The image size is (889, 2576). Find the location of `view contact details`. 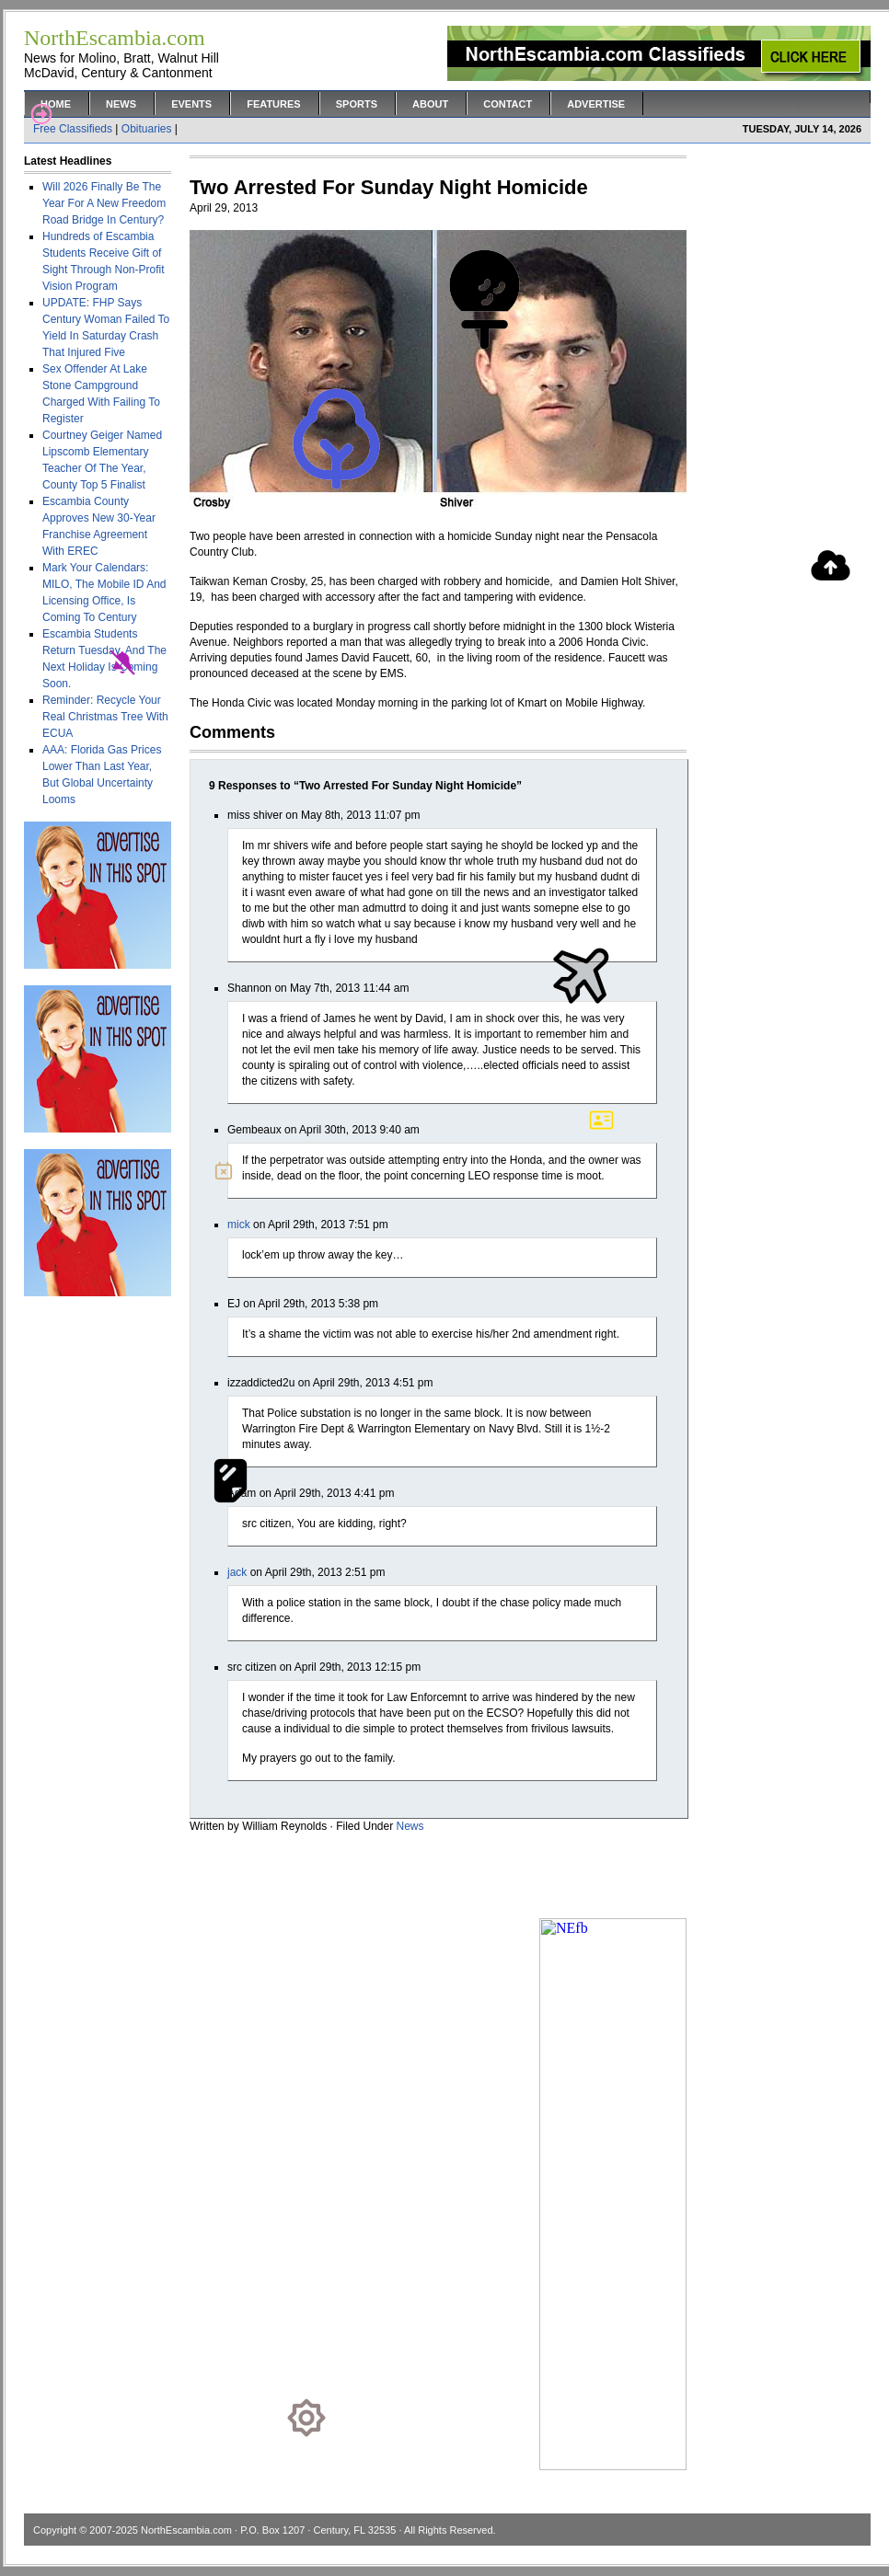

view contact details is located at coordinates (601, 1120).